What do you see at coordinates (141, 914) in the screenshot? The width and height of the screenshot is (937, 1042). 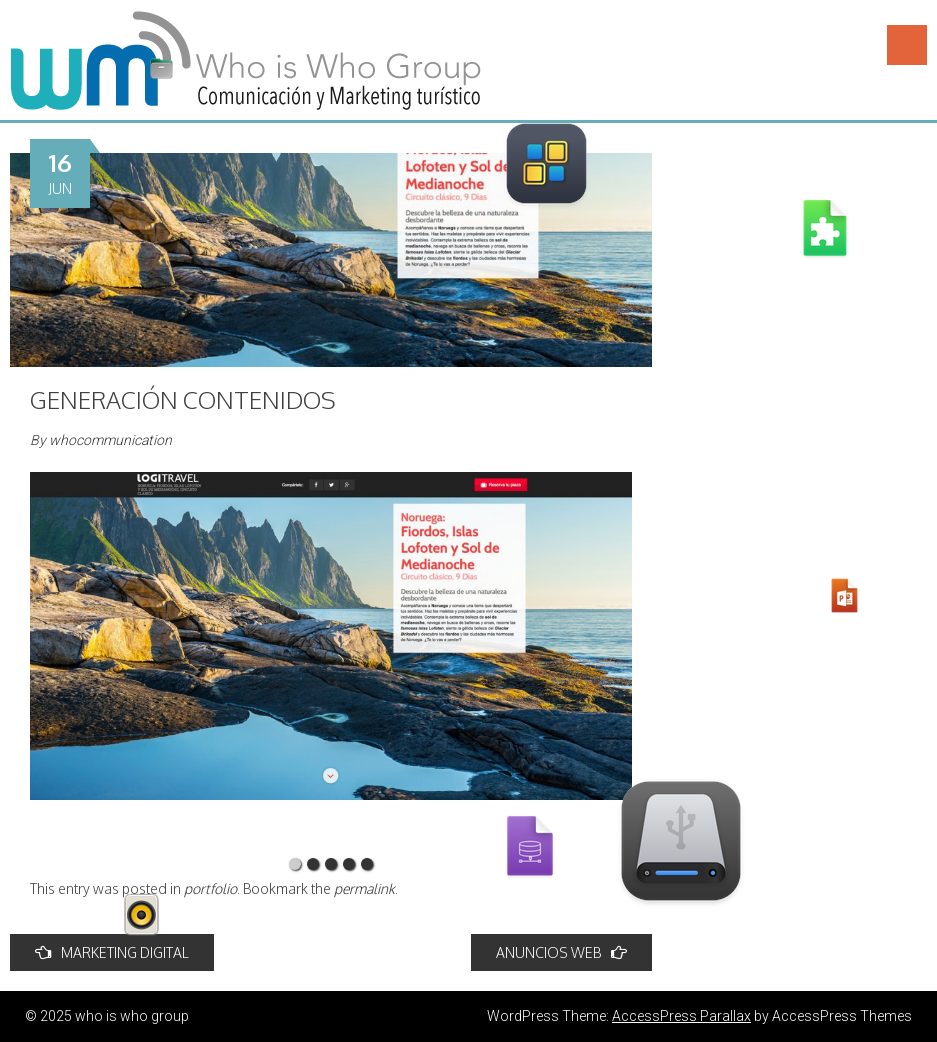 I see `open rhythmbox music player` at bounding box center [141, 914].